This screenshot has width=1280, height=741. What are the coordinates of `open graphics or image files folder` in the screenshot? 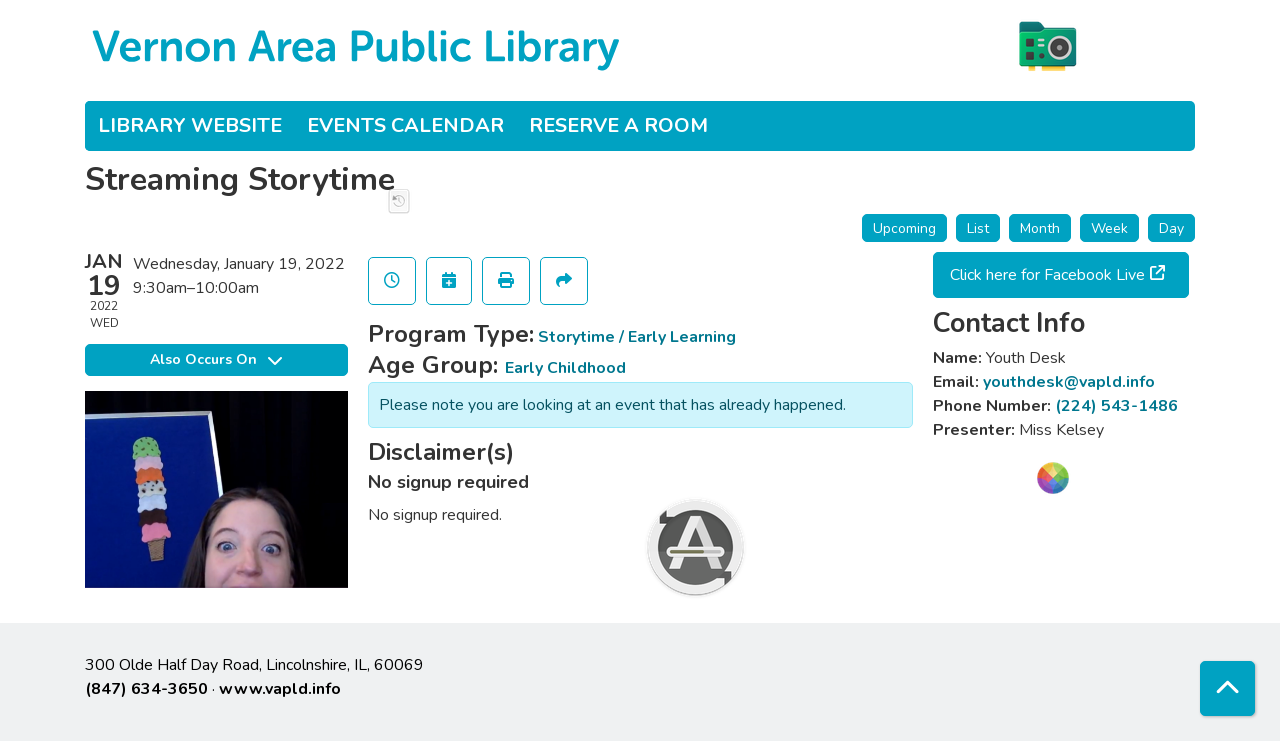 It's located at (1047, 45).